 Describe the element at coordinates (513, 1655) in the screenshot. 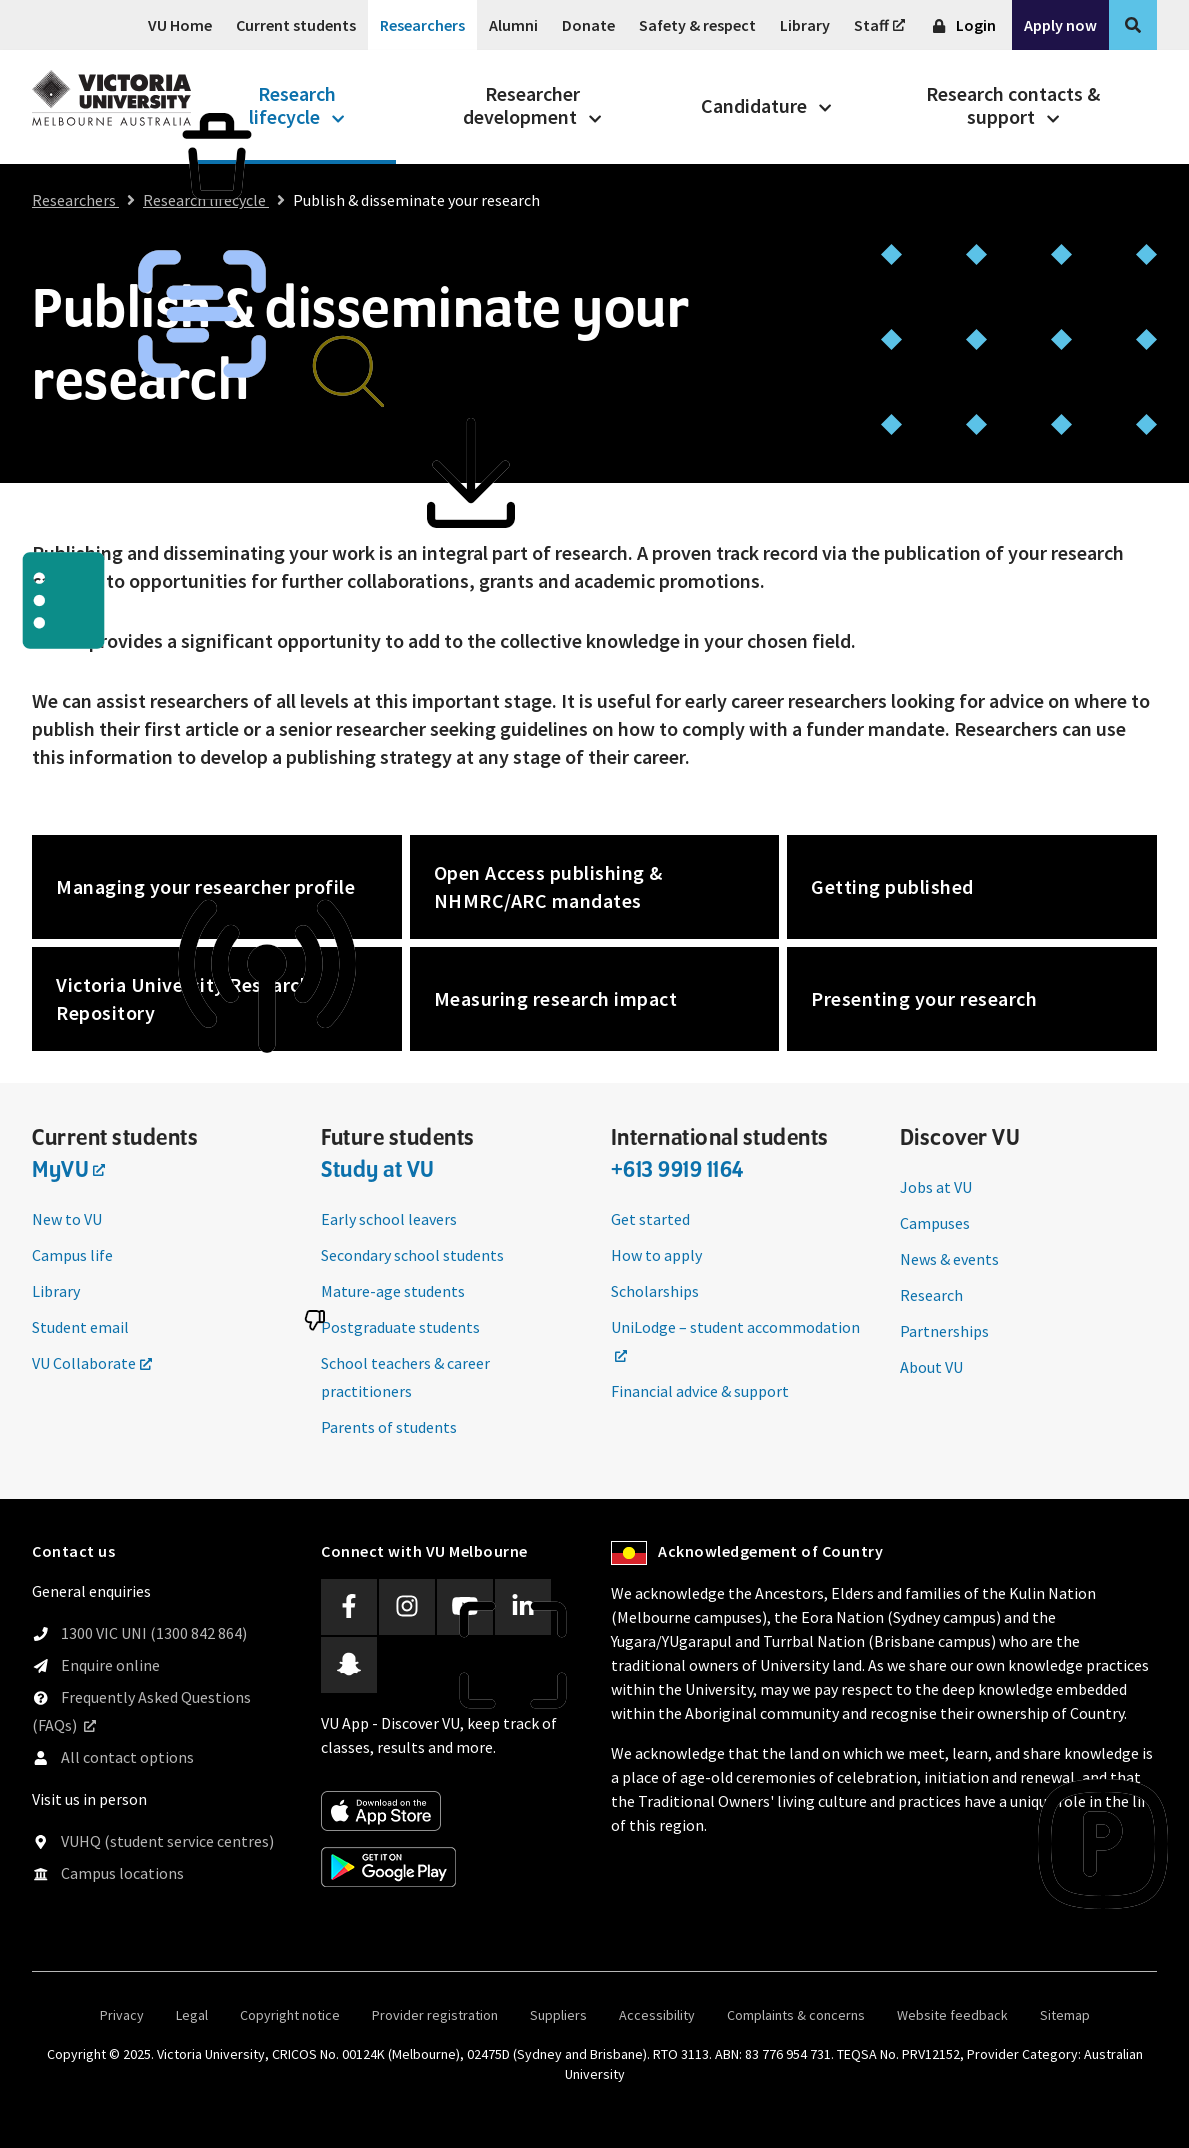

I see `enter full screen mode` at that location.